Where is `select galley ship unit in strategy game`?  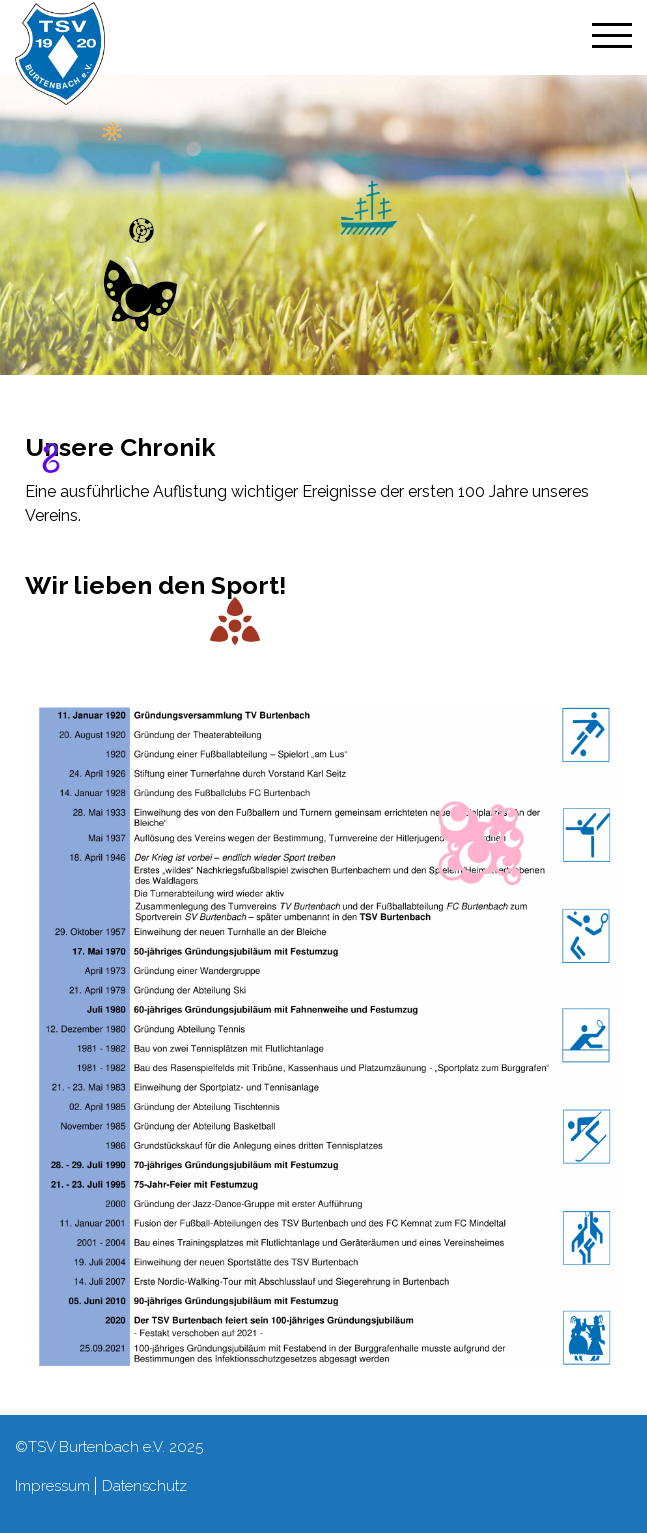 select galley ship unit in strategy game is located at coordinates (369, 208).